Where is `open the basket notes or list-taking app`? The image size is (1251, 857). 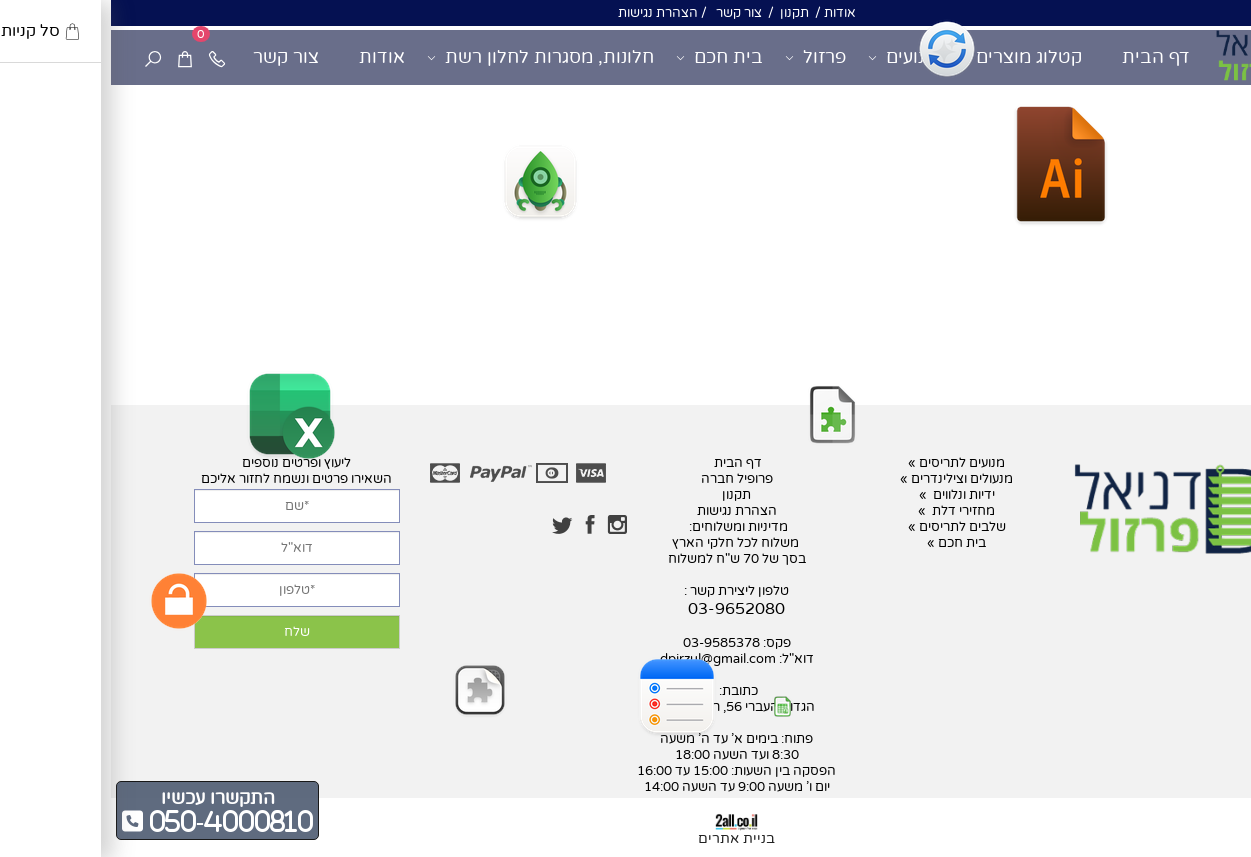
open the basket notes or list-taking app is located at coordinates (677, 696).